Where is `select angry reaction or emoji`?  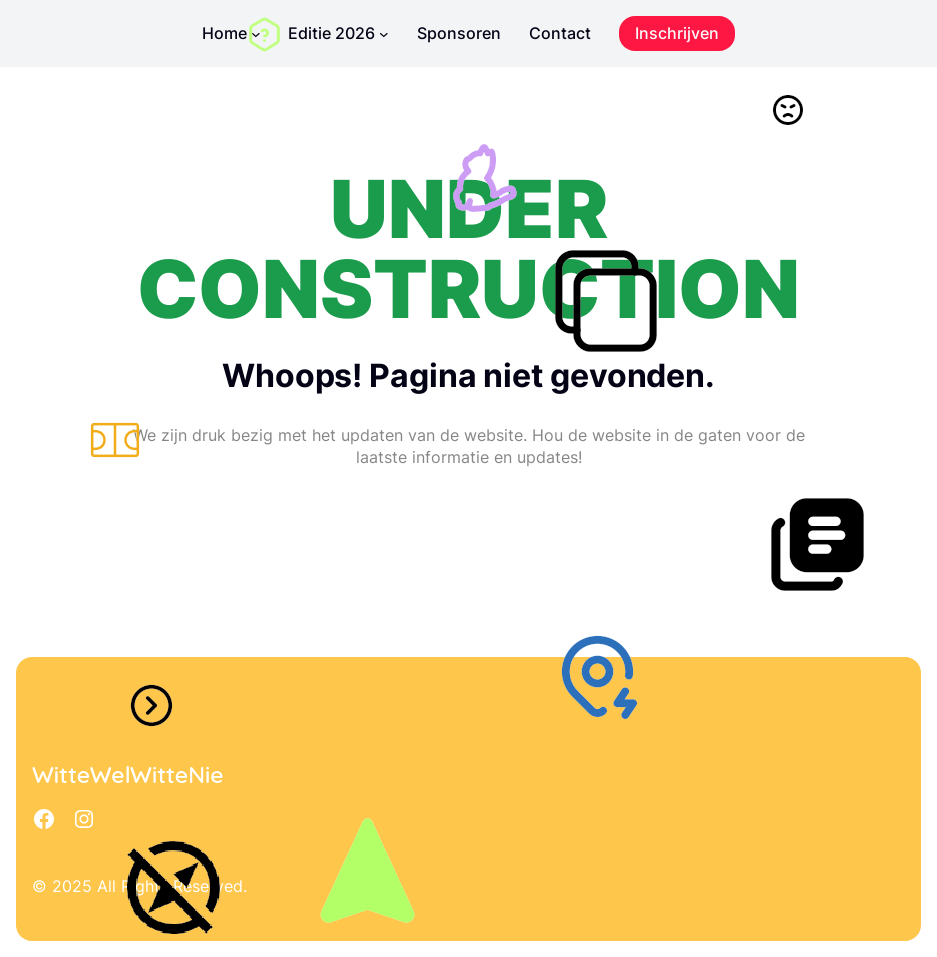 select angry reaction or emoji is located at coordinates (788, 110).